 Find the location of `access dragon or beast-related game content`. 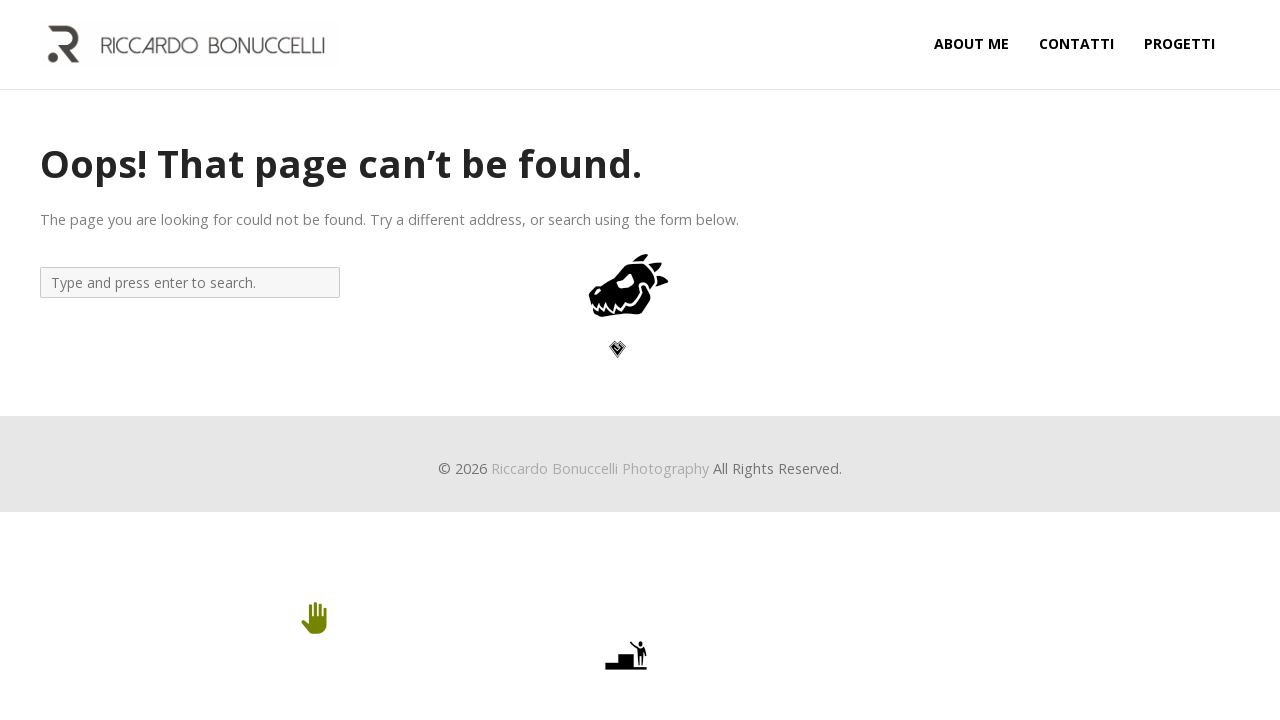

access dragon or beast-related game content is located at coordinates (628, 285).